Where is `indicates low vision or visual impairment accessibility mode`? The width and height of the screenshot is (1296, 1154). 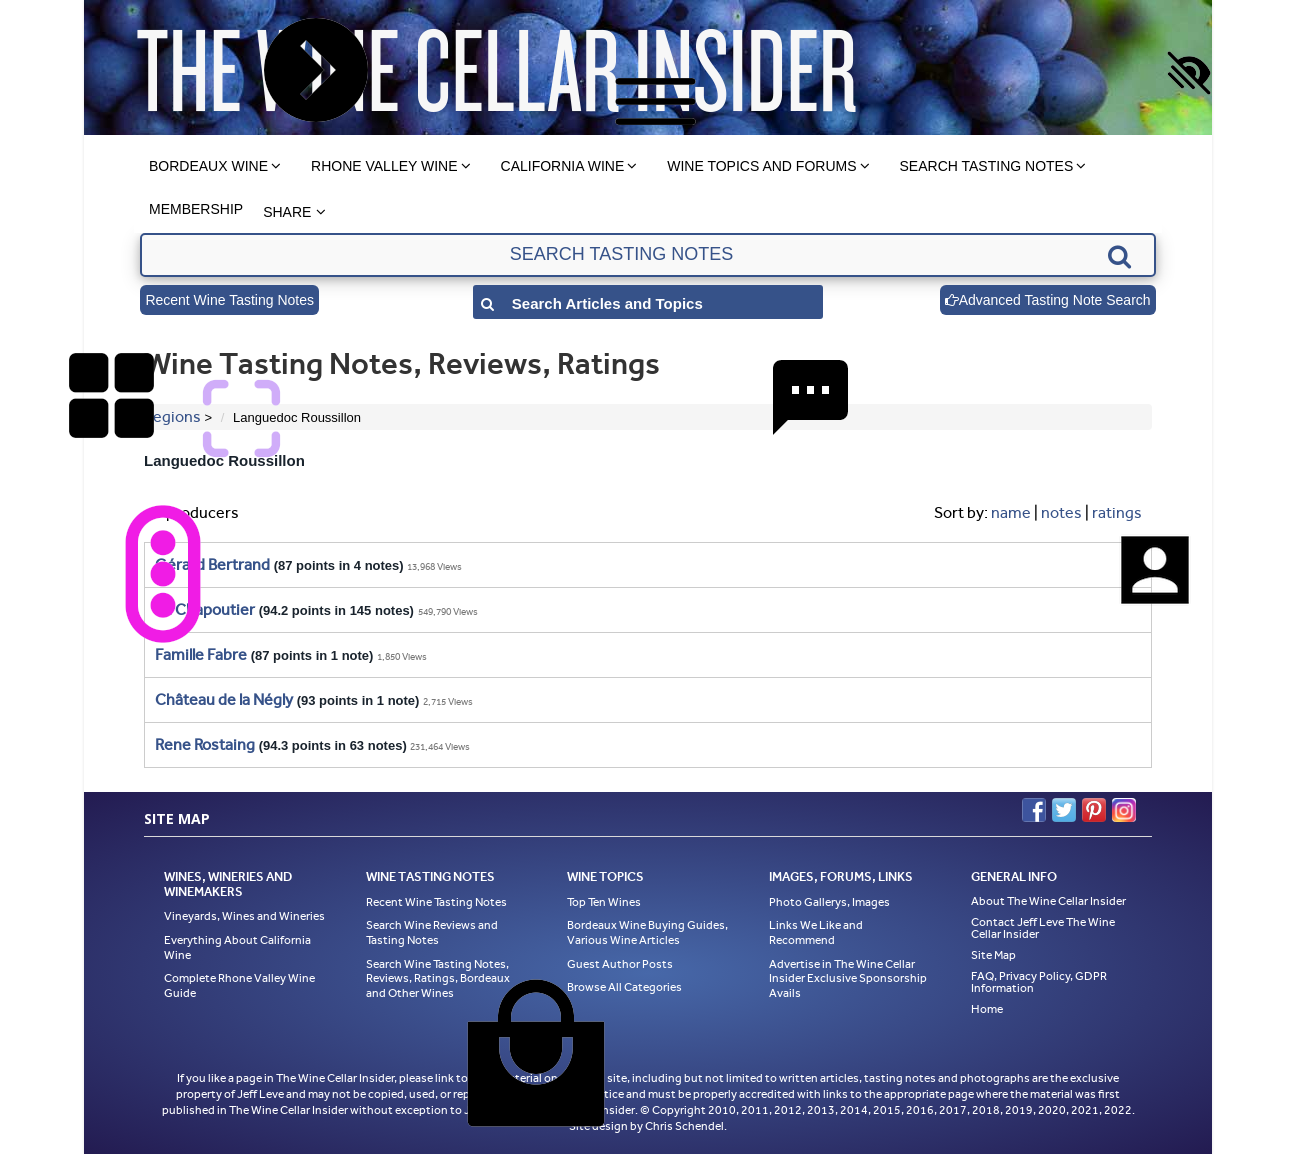
indicates low vision or visual impairment accessibility mode is located at coordinates (1189, 73).